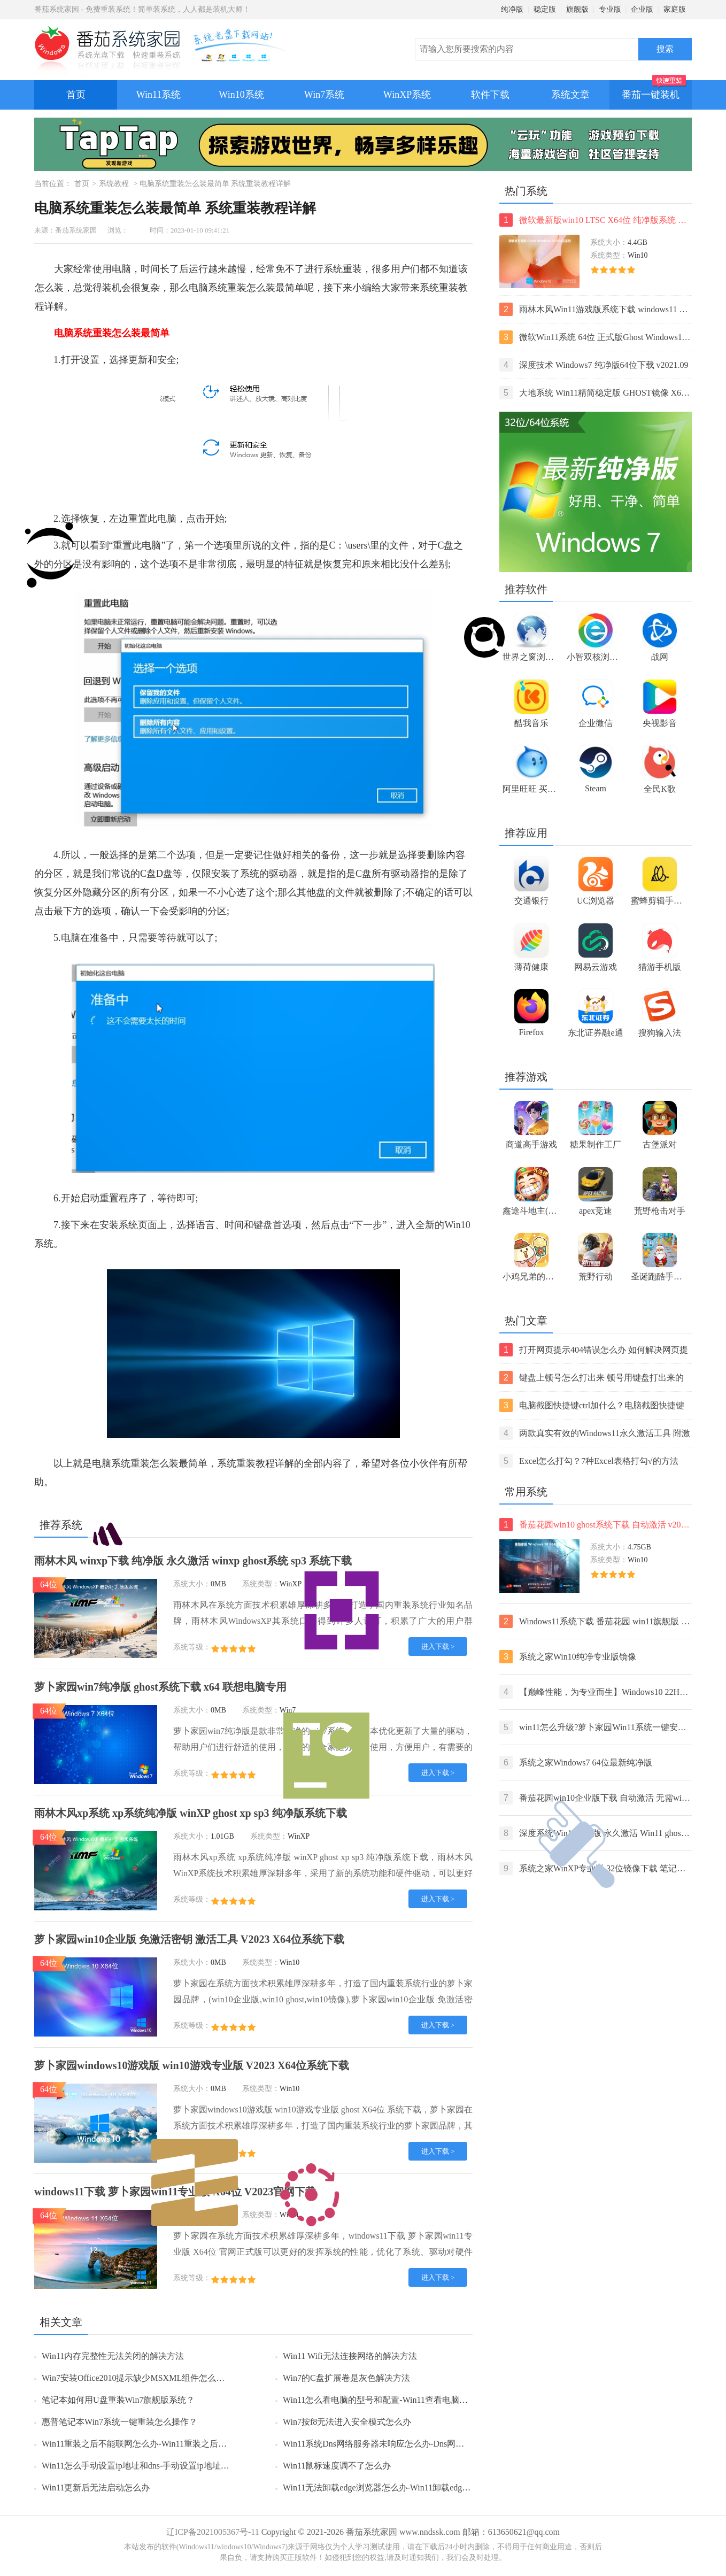  What do you see at coordinates (484, 637) in the screenshot?
I see `visit qiita developer community` at bounding box center [484, 637].